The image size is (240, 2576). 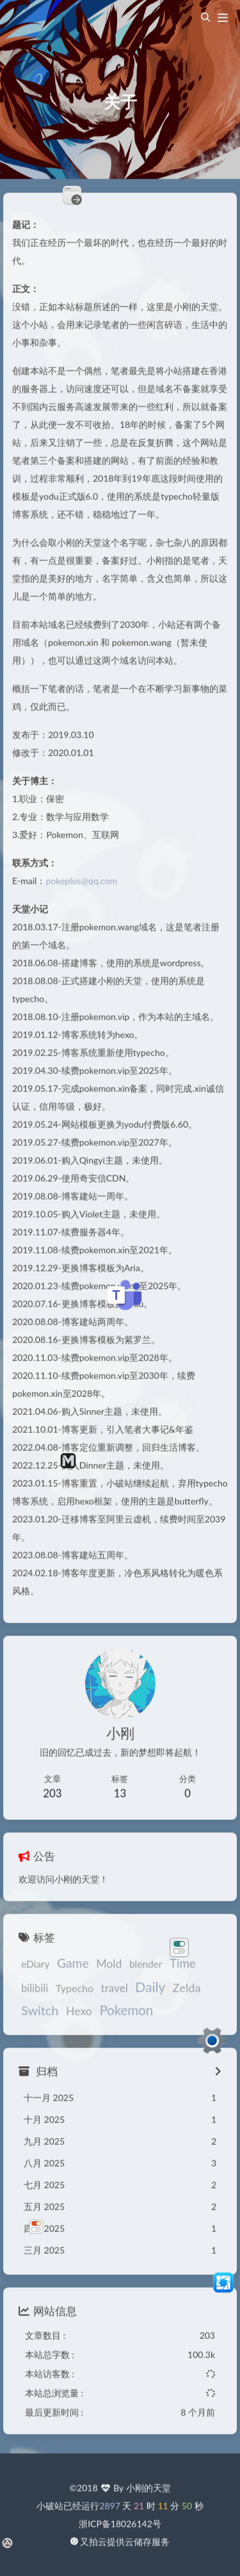 I want to click on open microsoft teams, so click(x=125, y=1295).